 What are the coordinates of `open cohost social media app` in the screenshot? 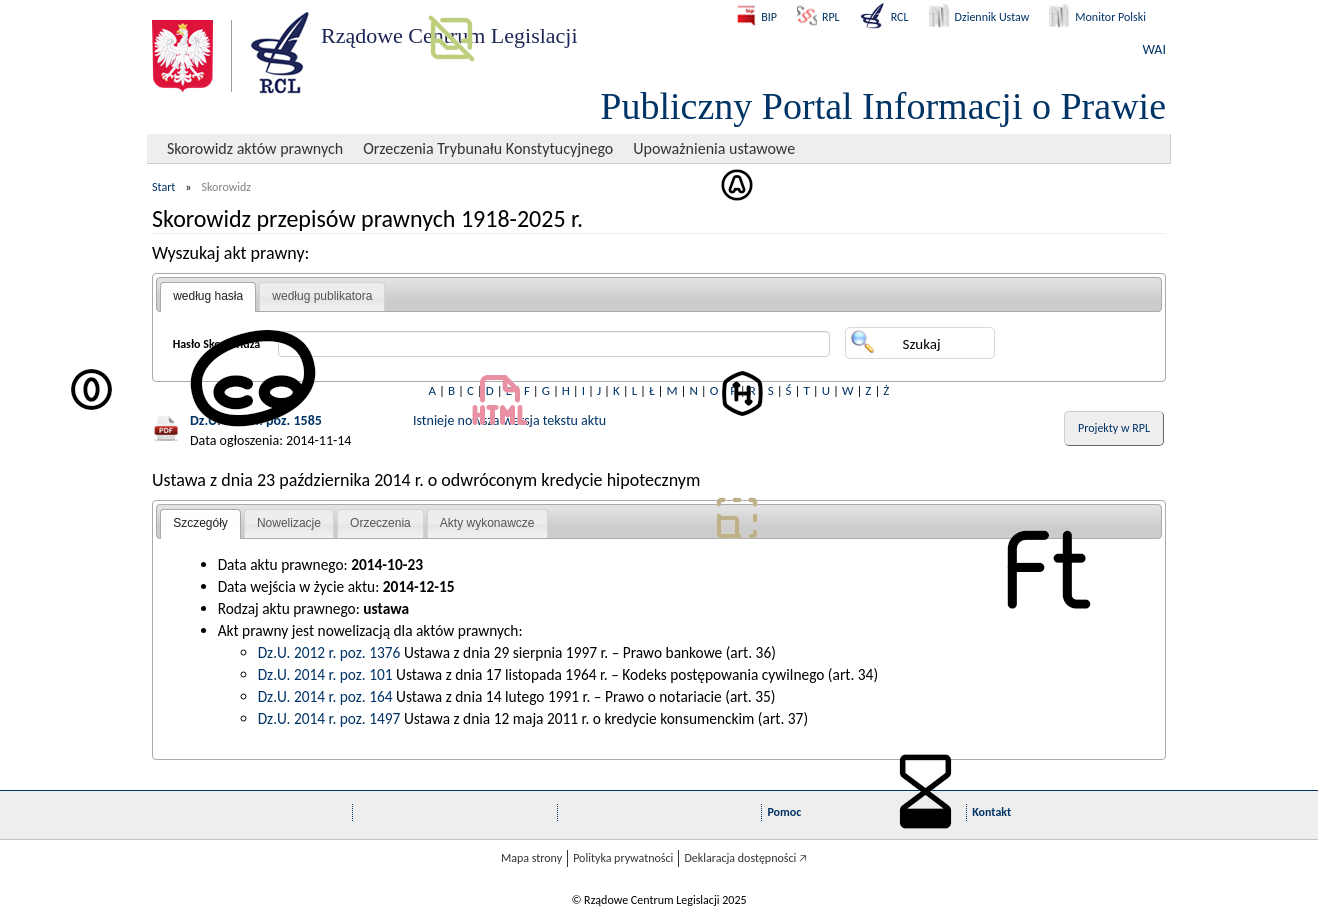 It's located at (253, 381).